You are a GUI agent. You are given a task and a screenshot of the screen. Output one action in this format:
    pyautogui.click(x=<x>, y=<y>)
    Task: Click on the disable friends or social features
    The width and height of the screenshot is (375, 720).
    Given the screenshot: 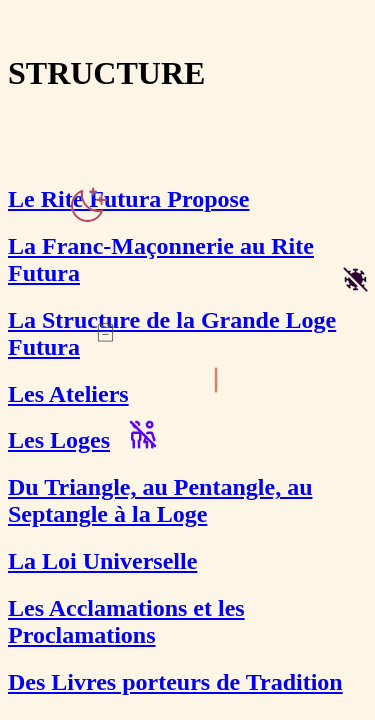 What is the action you would take?
    pyautogui.click(x=143, y=434)
    